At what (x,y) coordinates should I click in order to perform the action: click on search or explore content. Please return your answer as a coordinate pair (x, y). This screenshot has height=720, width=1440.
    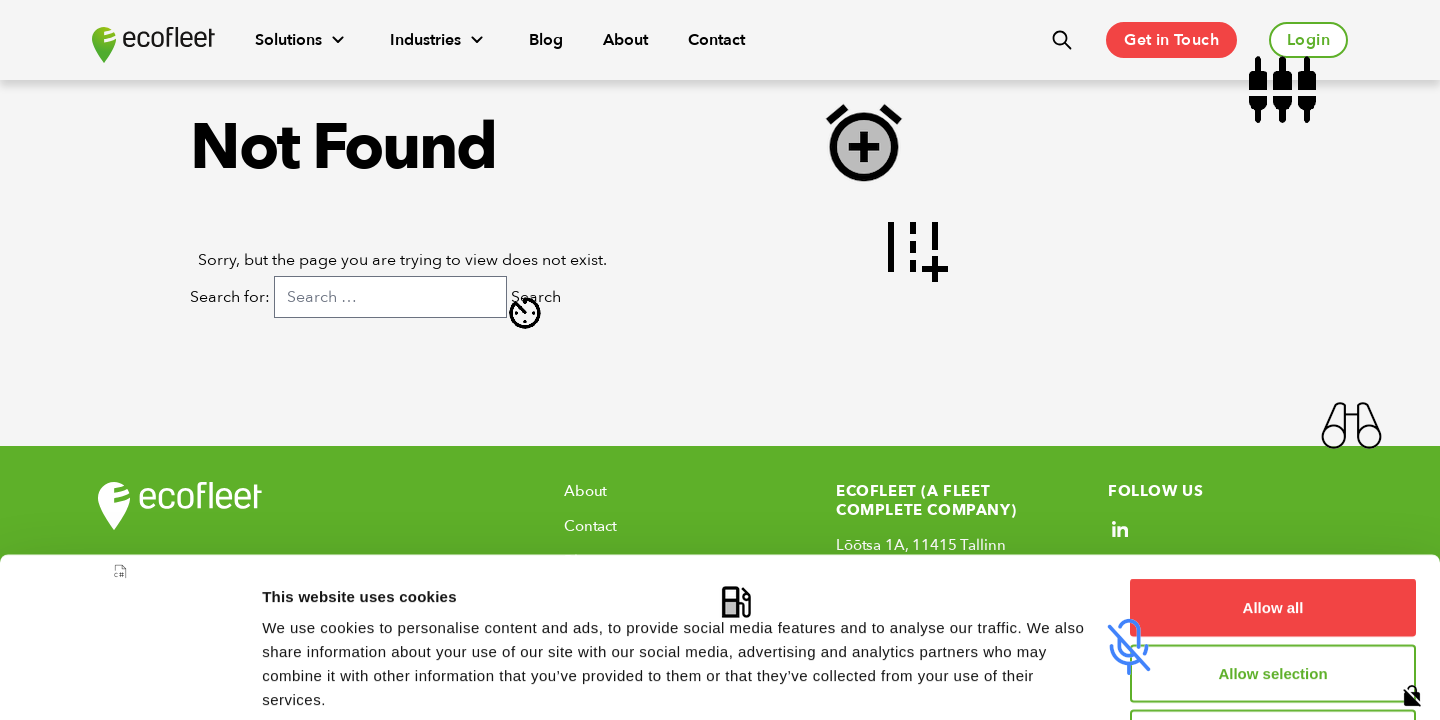
    Looking at the image, I should click on (1351, 425).